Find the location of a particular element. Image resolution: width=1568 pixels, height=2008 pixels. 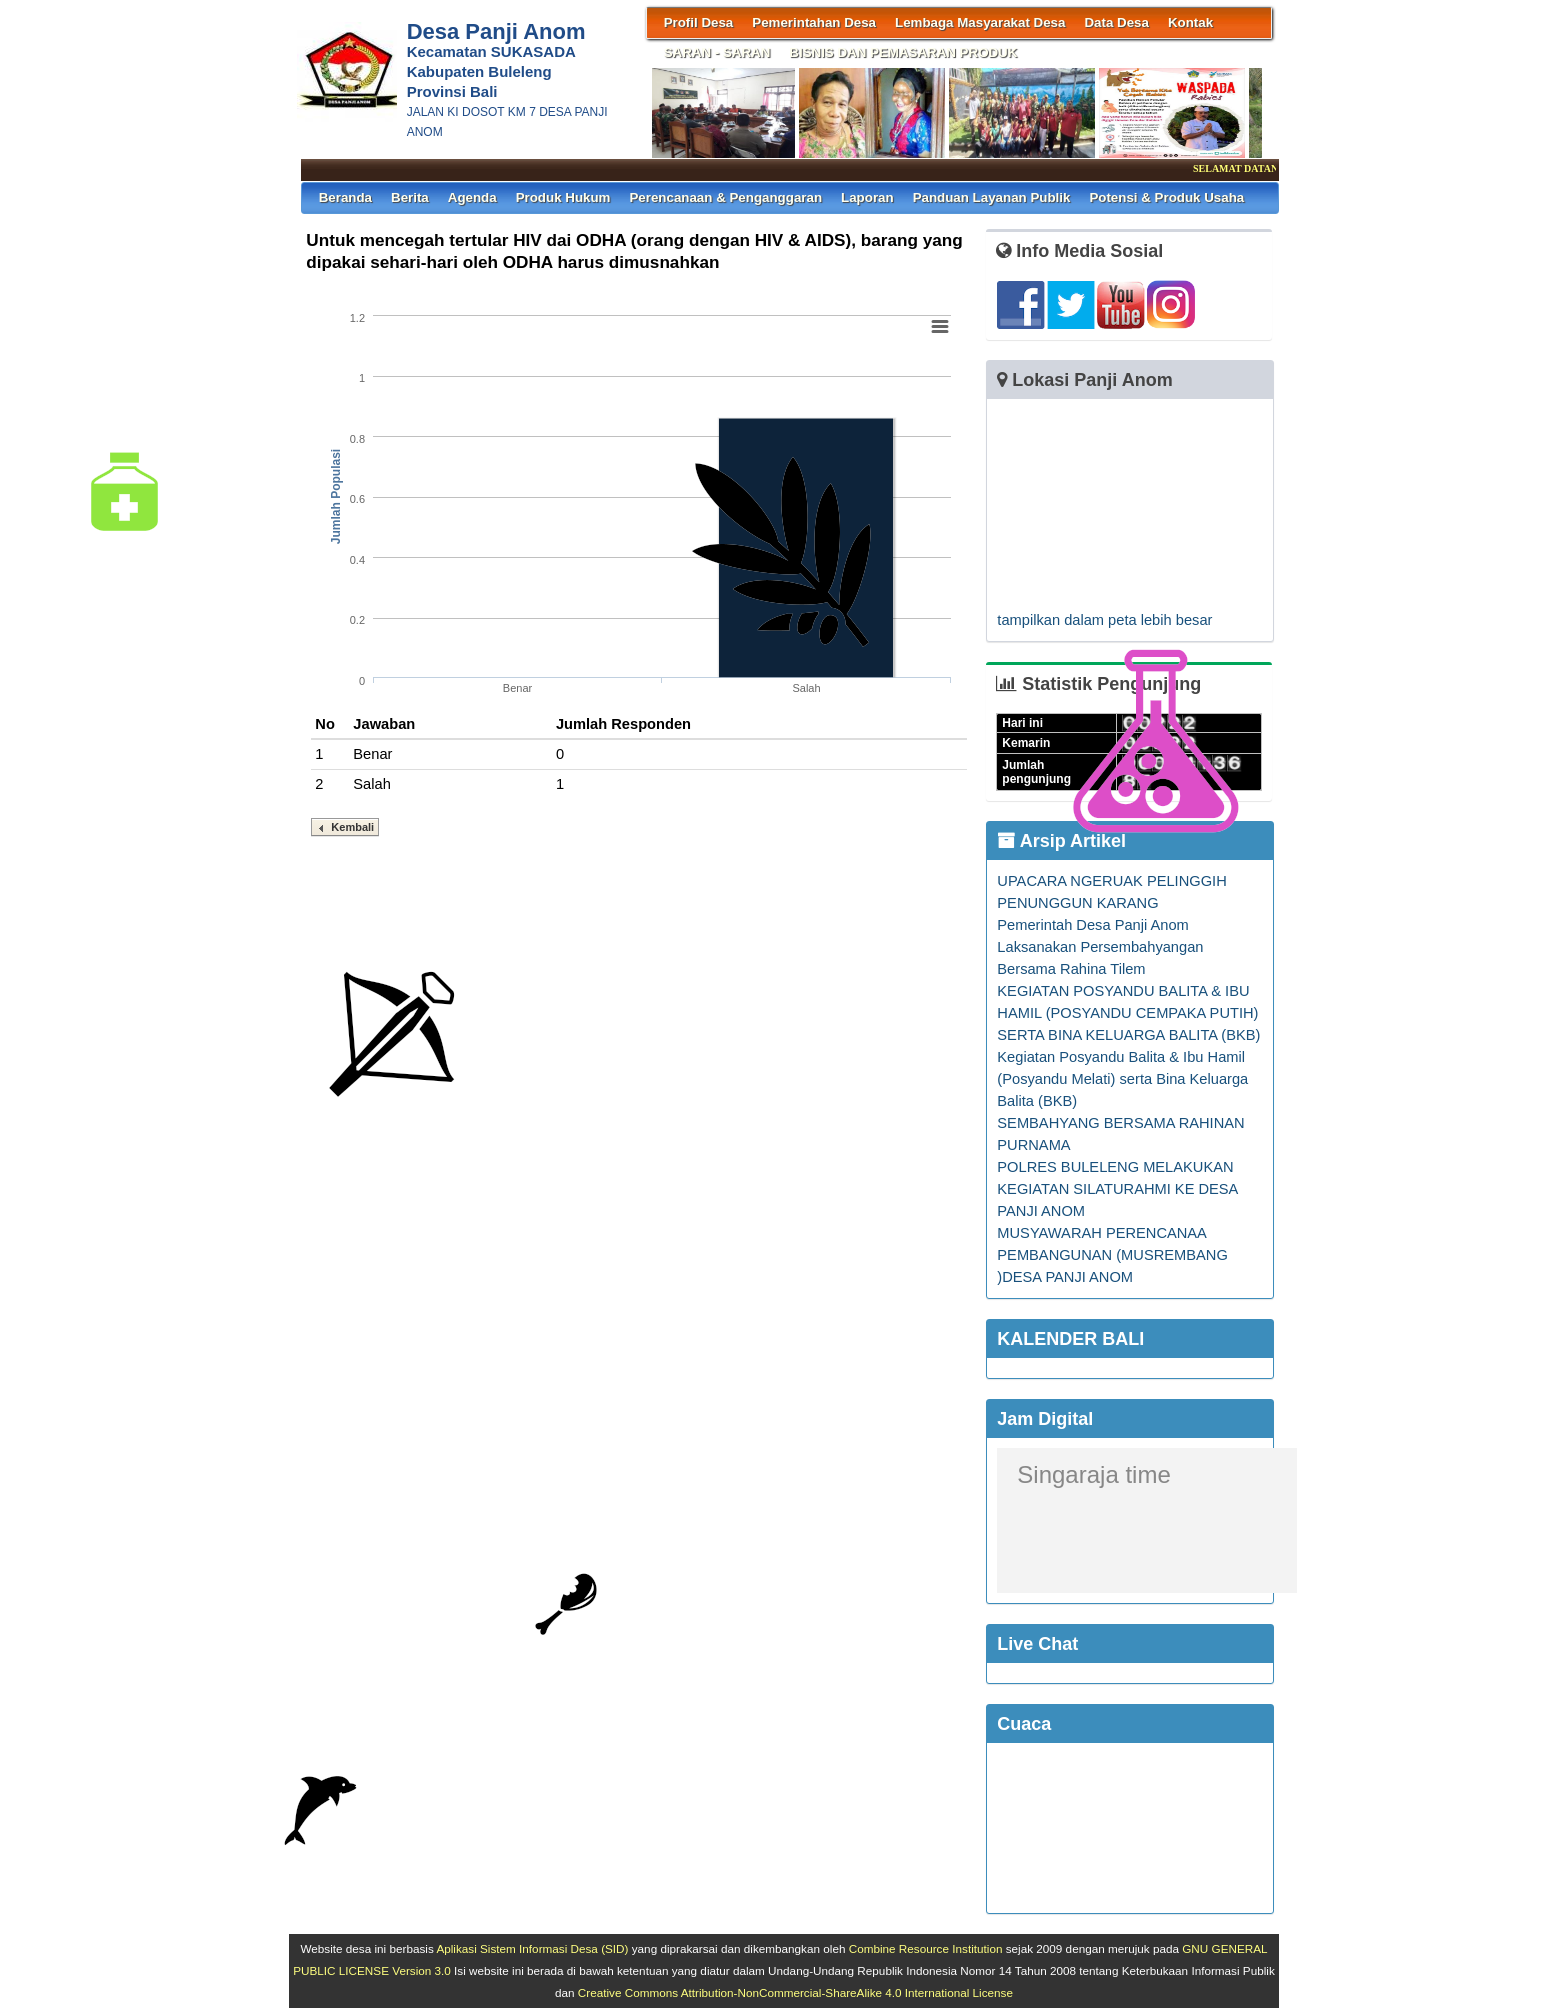

access health or healing items is located at coordinates (124, 491).